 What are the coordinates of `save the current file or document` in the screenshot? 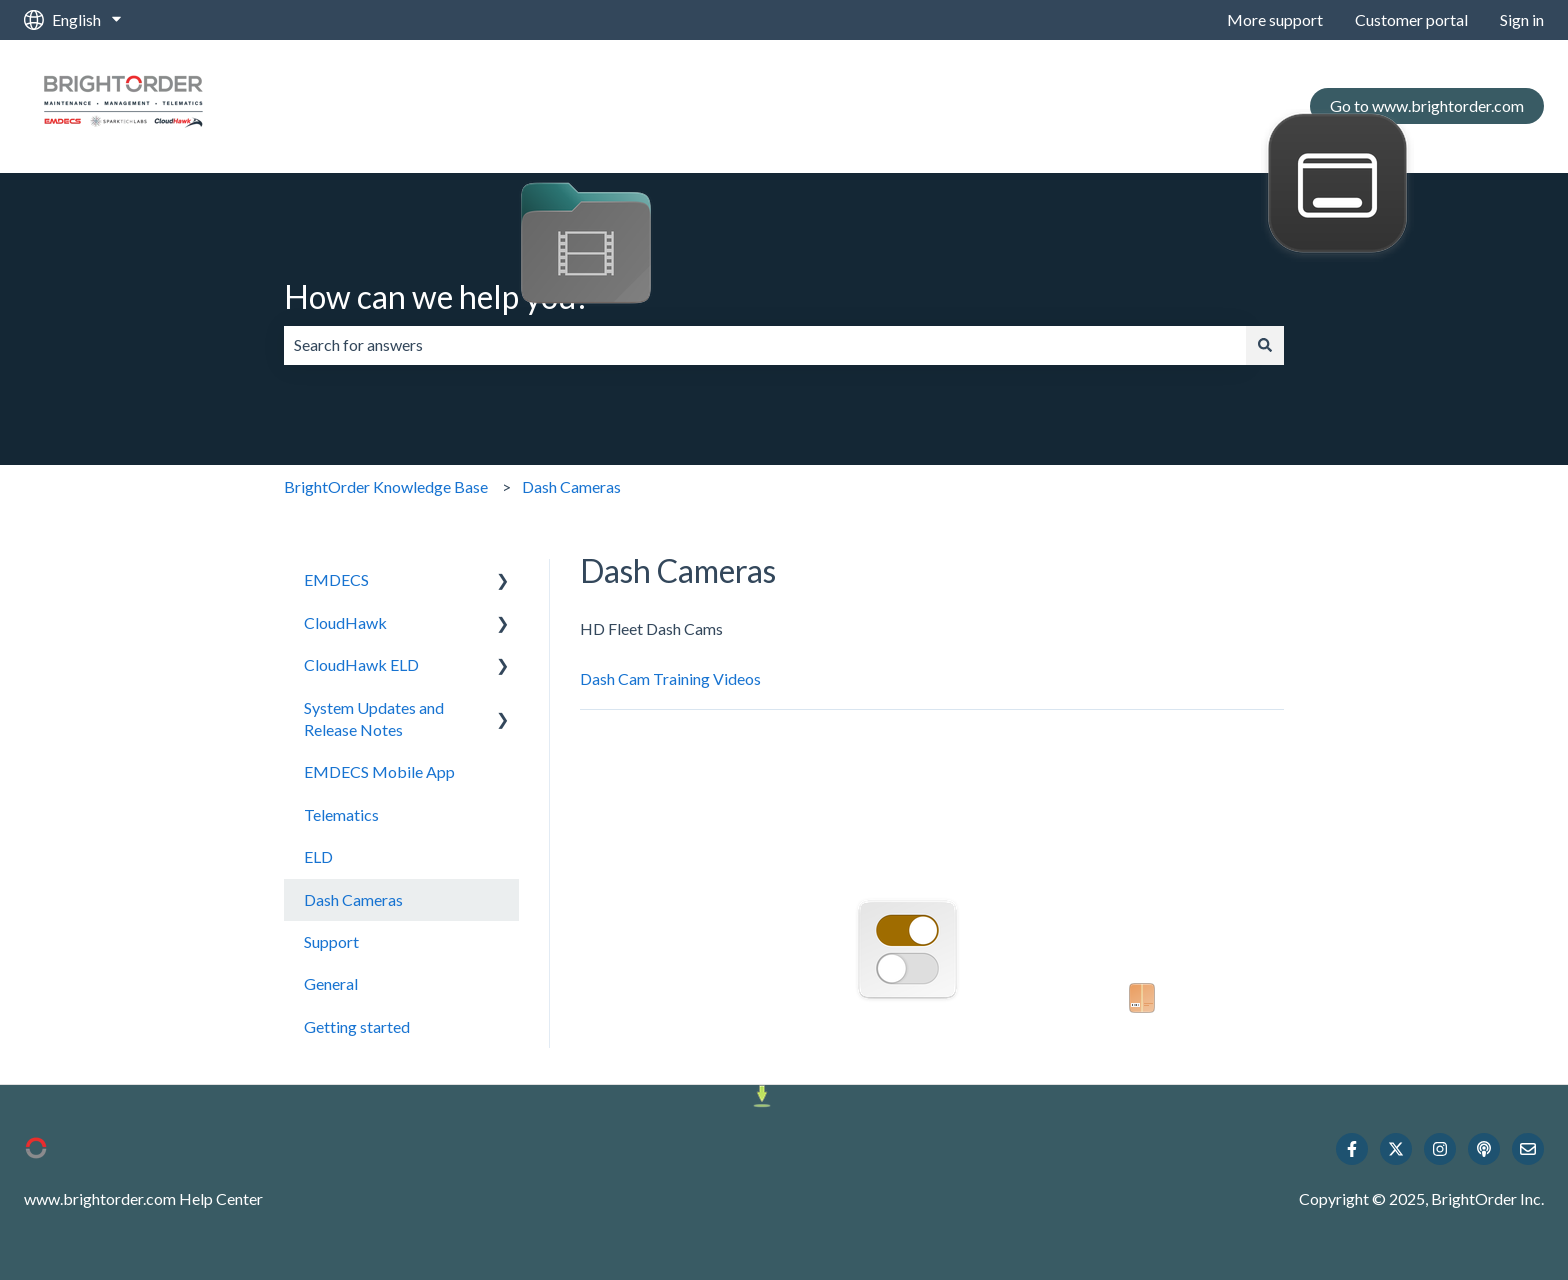 It's located at (762, 1094).